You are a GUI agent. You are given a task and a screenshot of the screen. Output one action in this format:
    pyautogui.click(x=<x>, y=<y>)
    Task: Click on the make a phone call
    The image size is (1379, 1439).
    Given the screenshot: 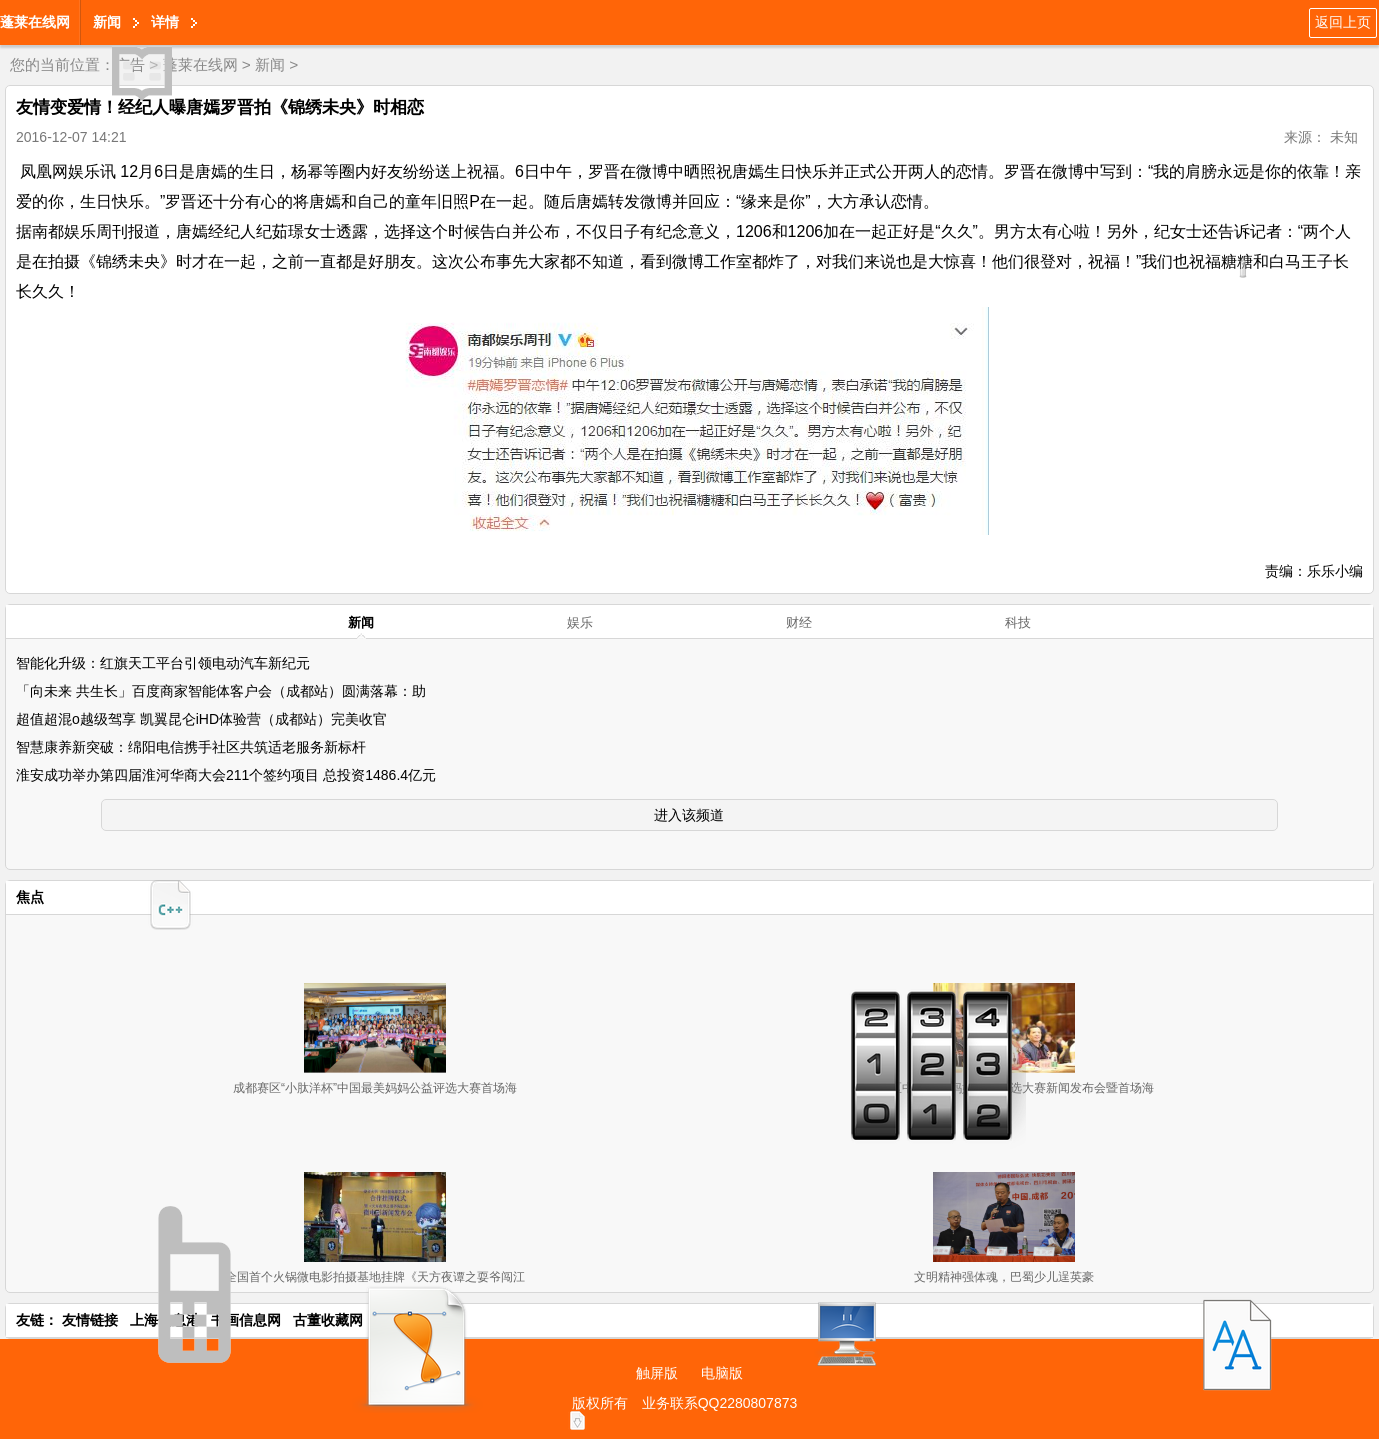 What is the action you would take?
    pyautogui.click(x=194, y=1290)
    